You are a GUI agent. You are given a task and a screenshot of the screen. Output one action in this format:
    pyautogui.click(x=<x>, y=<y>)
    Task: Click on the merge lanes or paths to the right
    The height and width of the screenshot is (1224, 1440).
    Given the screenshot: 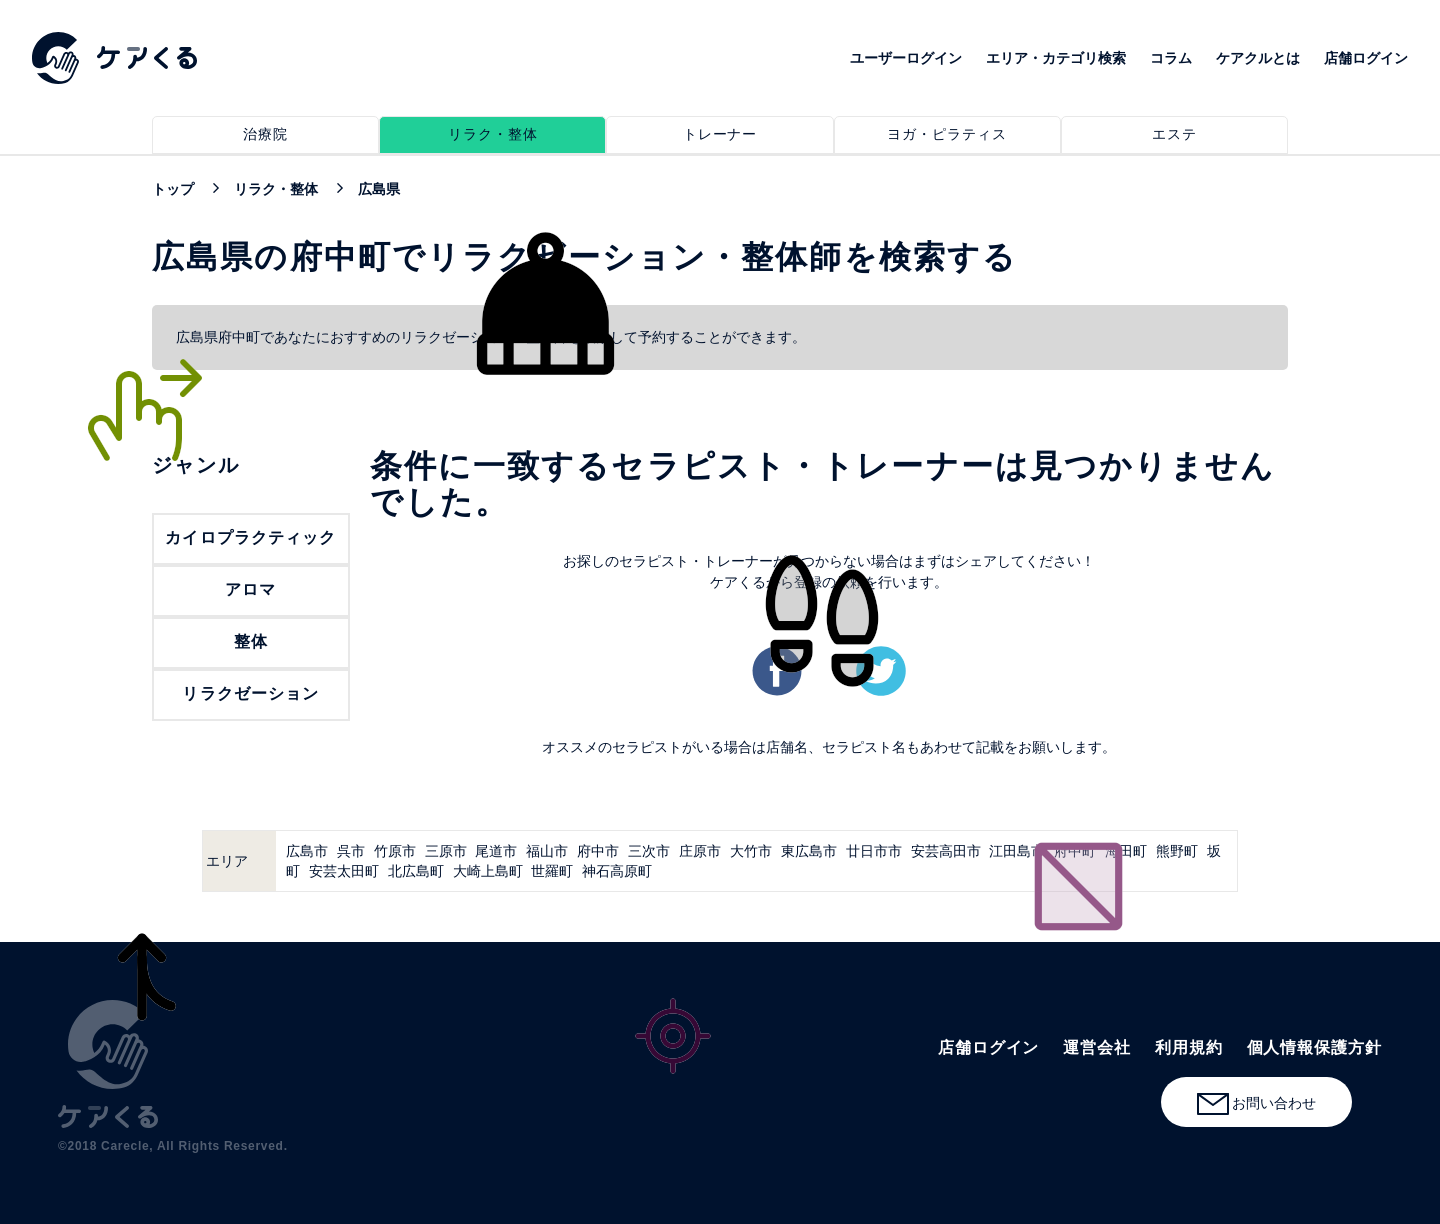 What is the action you would take?
    pyautogui.click(x=142, y=977)
    